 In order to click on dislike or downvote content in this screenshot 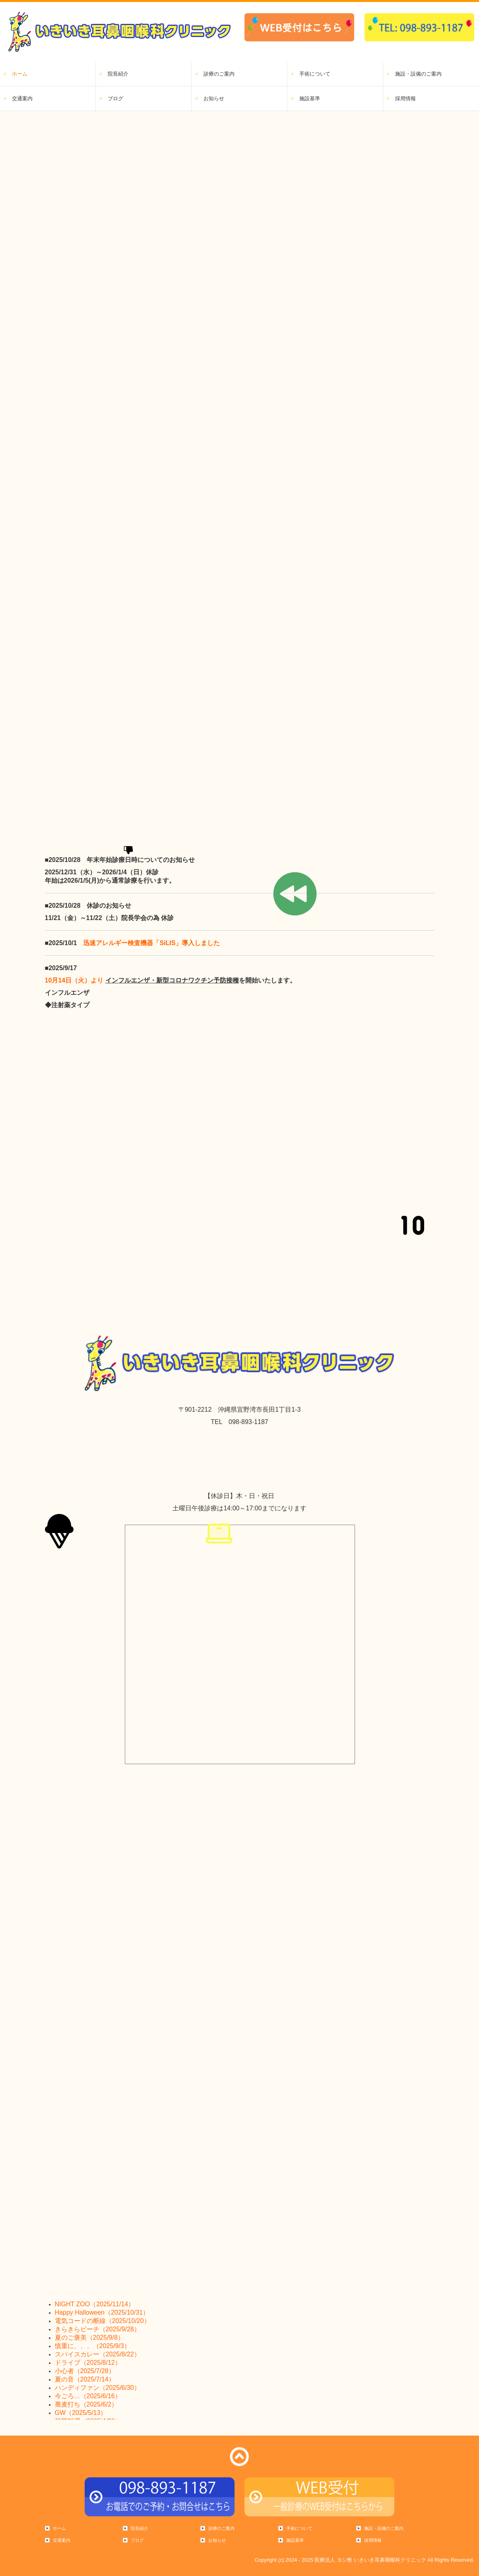, I will do `click(128, 850)`.